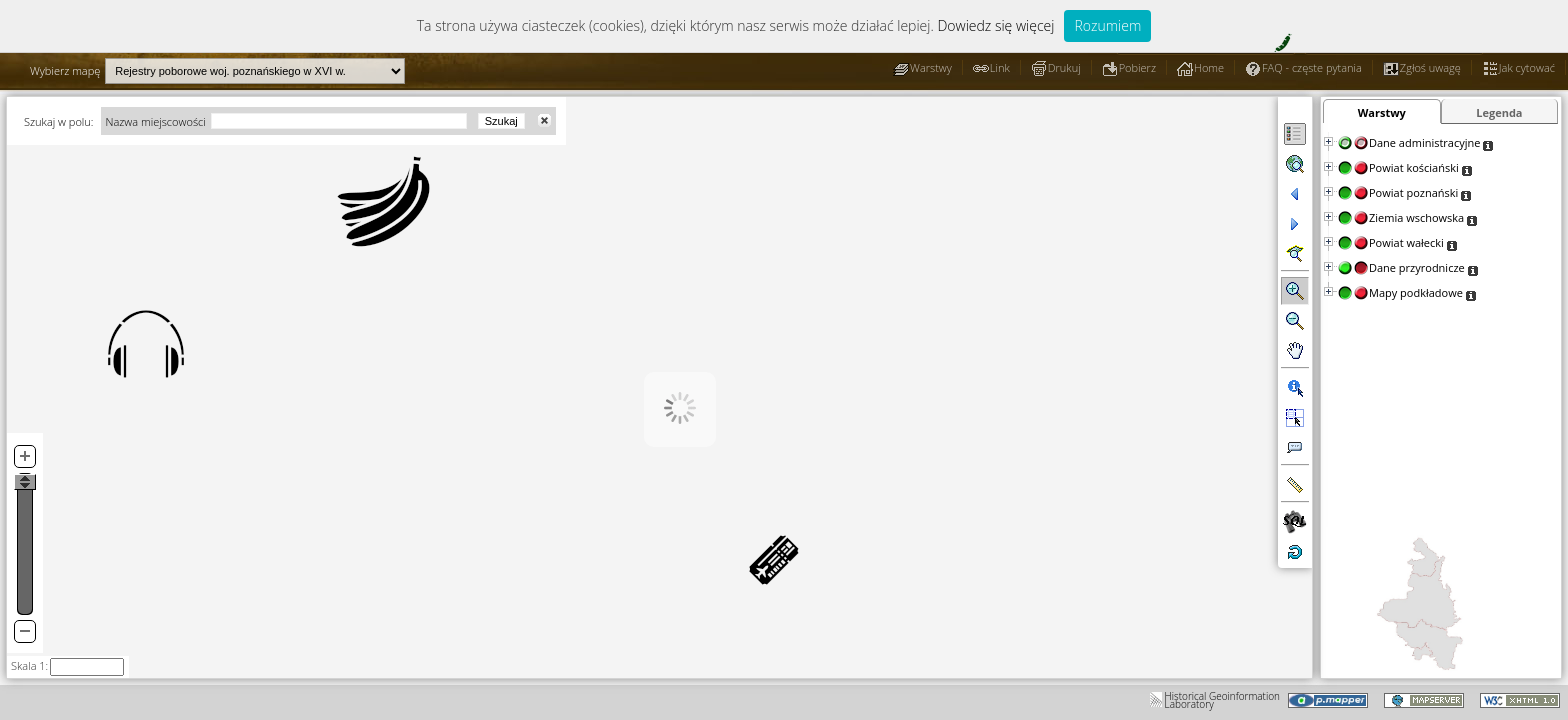 This screenshot has width=1568, height=720. What do you see at coordinates (146, 344) in the screenshot?
I see `listen to audio or music` at bounding box center [146, 344].